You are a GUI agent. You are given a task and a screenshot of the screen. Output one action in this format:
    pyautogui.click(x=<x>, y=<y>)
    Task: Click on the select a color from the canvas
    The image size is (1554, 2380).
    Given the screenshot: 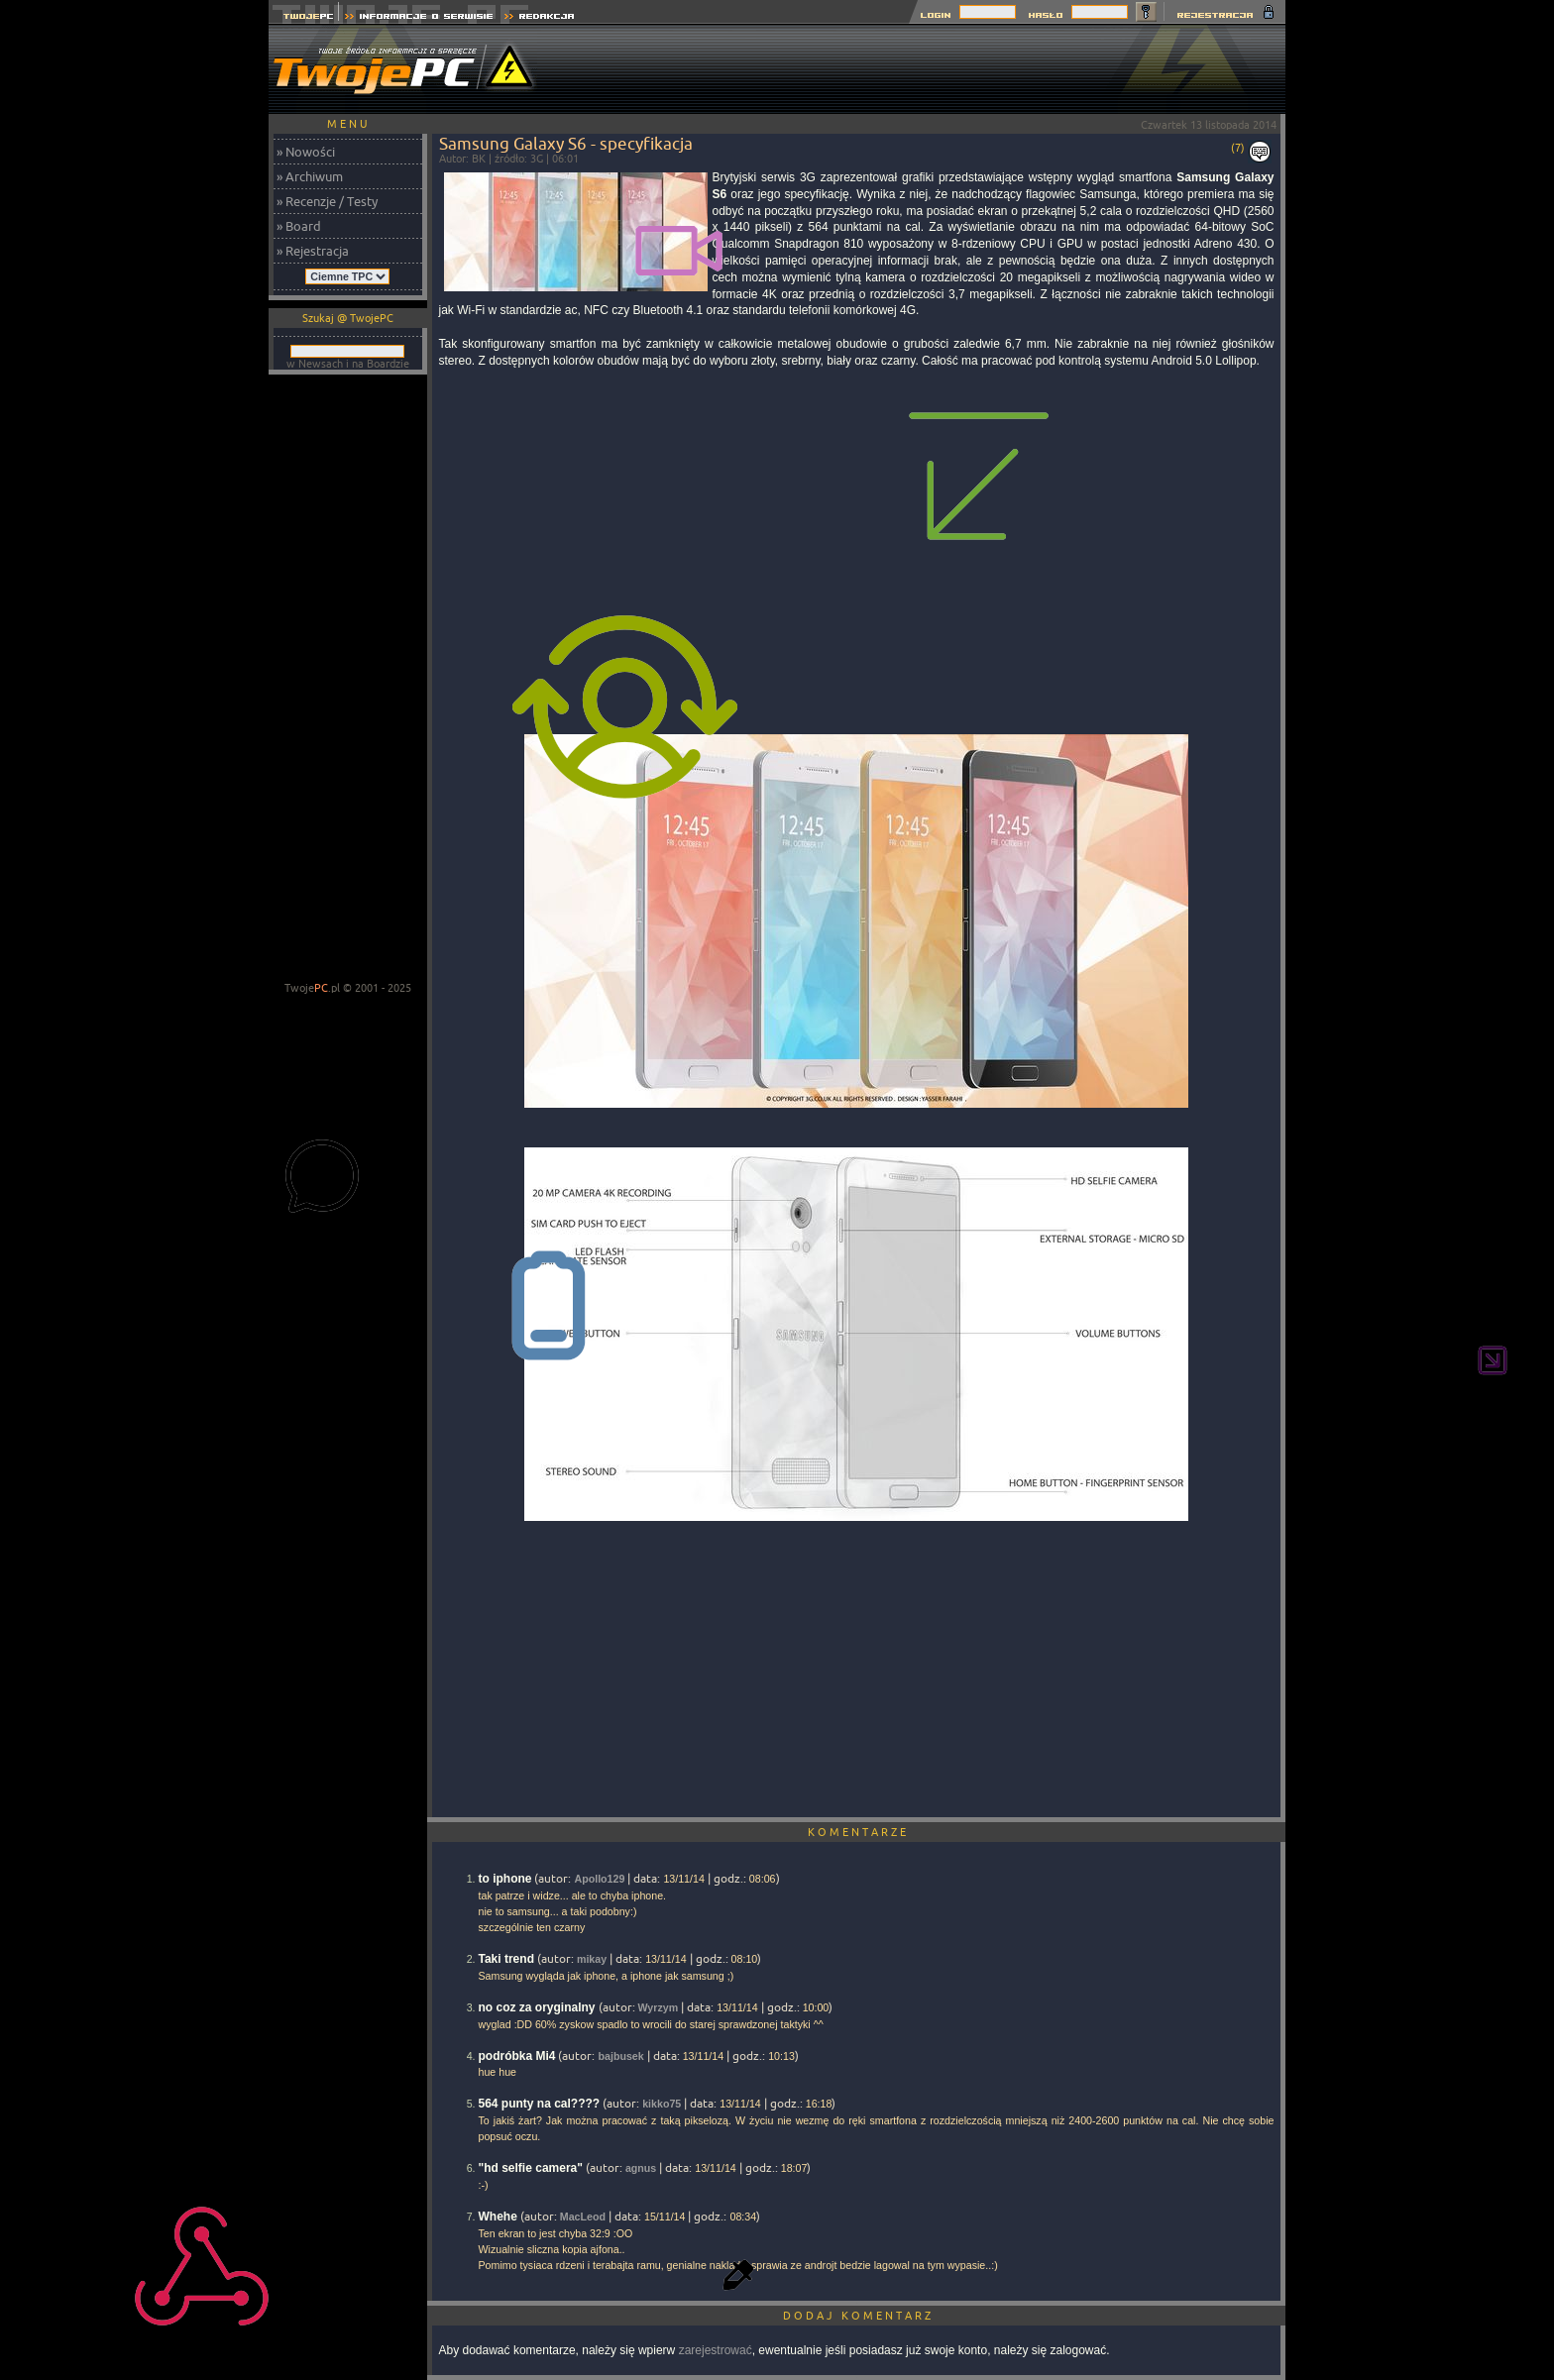 What is the action you would take?
    pyautogui.click(x=738, y=2275)
    